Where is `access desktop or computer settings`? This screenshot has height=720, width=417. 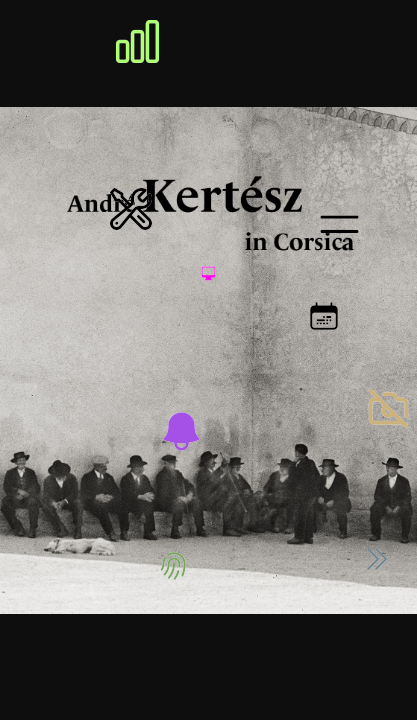
access desktop or computer settings is located at coordinates (208, 273).